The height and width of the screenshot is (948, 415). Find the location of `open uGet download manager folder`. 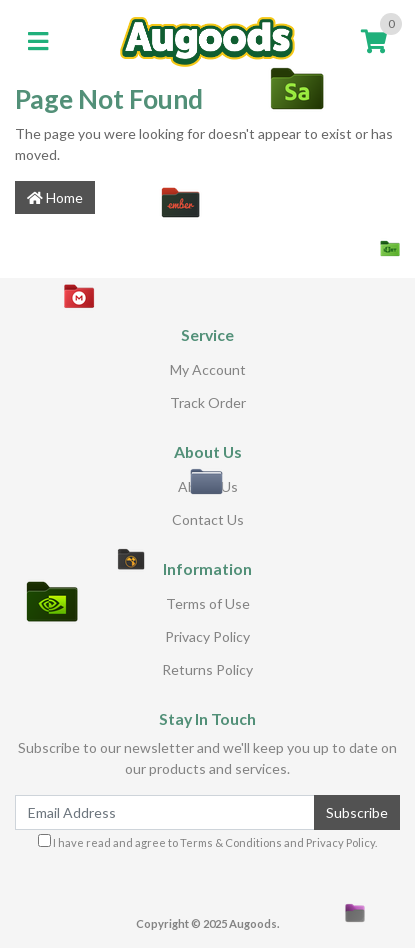

open uGet download manager folder is located at coordinates (390, 249).